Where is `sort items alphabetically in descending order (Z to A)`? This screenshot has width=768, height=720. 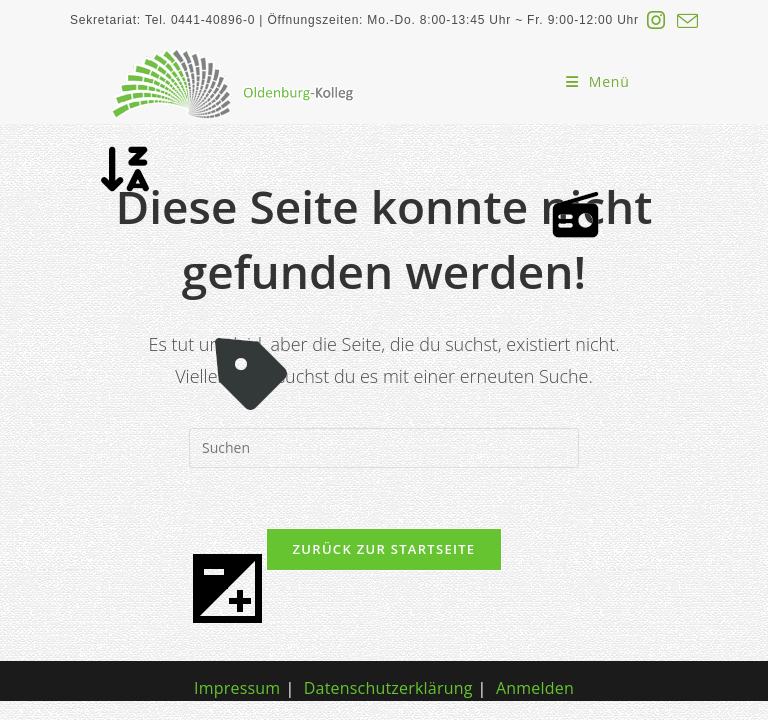
sort items alphabetically in descending order (Z to A) is located at coordinates (125, 169).